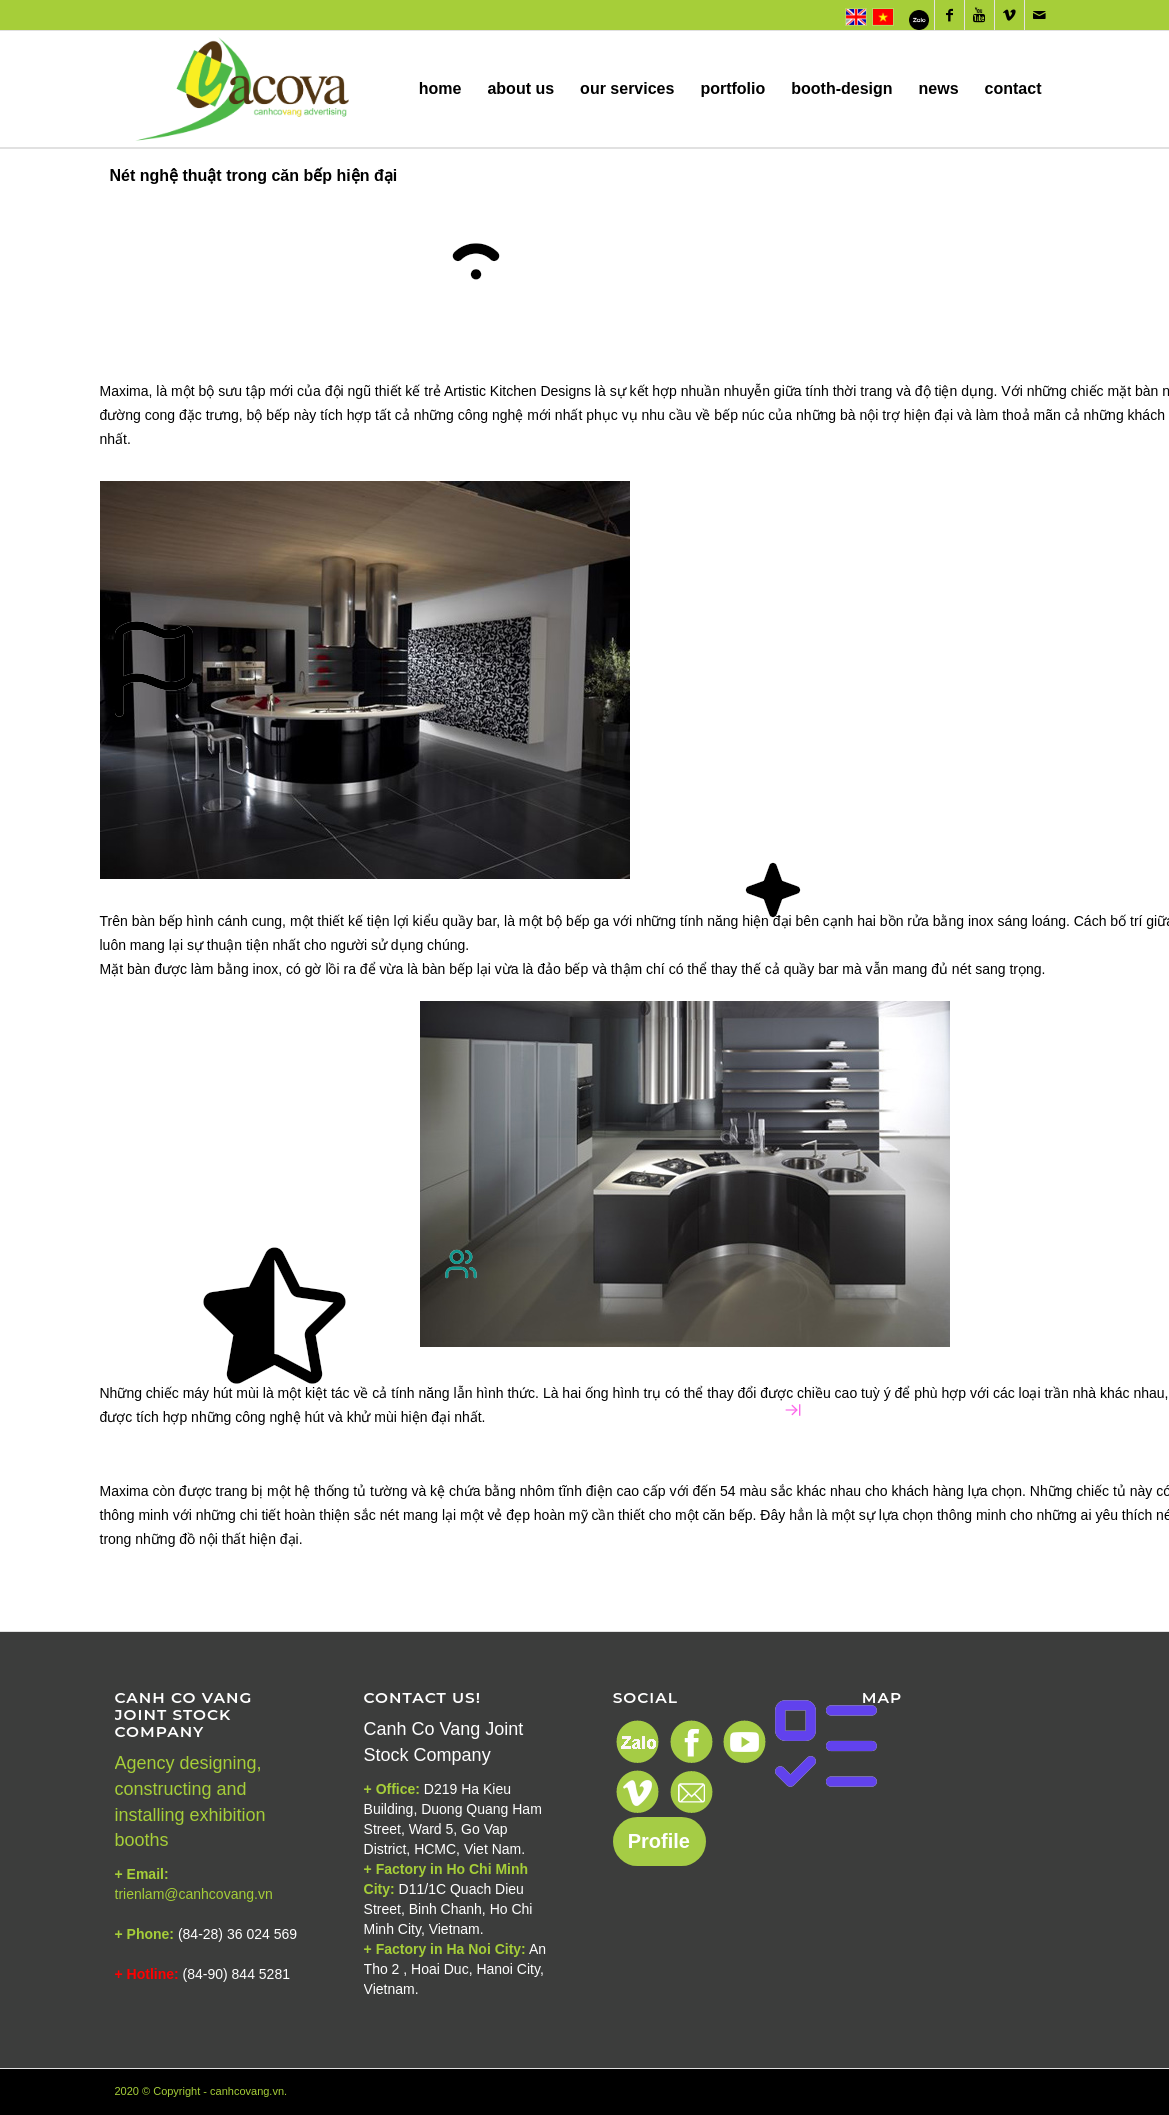 The image size is (1169, 2115). What do you see at coordinates (773, 890) in the screenshot?
I see `indicates a special or featured item` at bounding box center [773, 890].